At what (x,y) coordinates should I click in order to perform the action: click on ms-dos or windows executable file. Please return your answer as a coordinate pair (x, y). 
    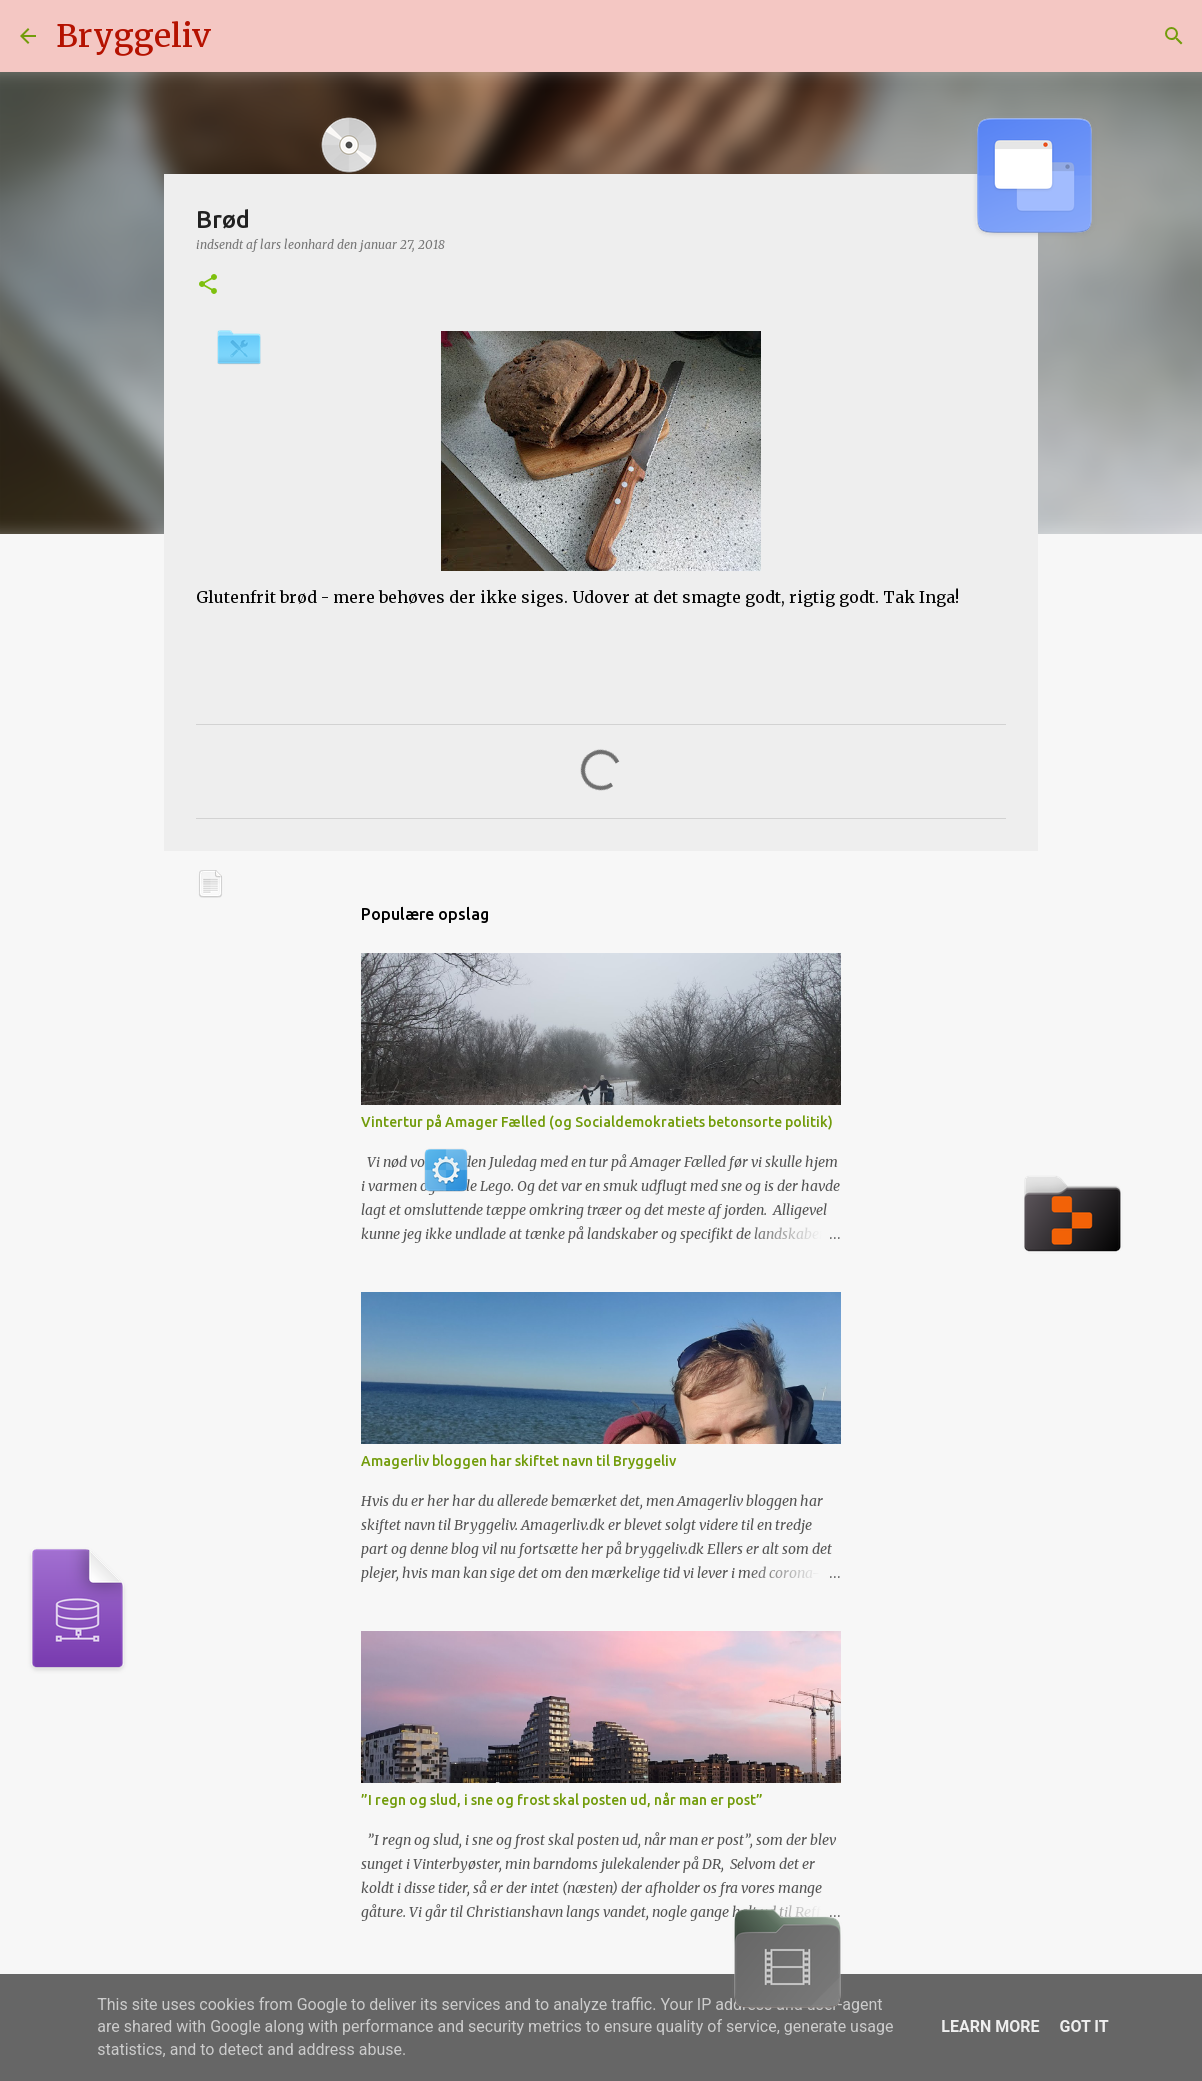
    Looking at the image, I should click on (446, 1170).